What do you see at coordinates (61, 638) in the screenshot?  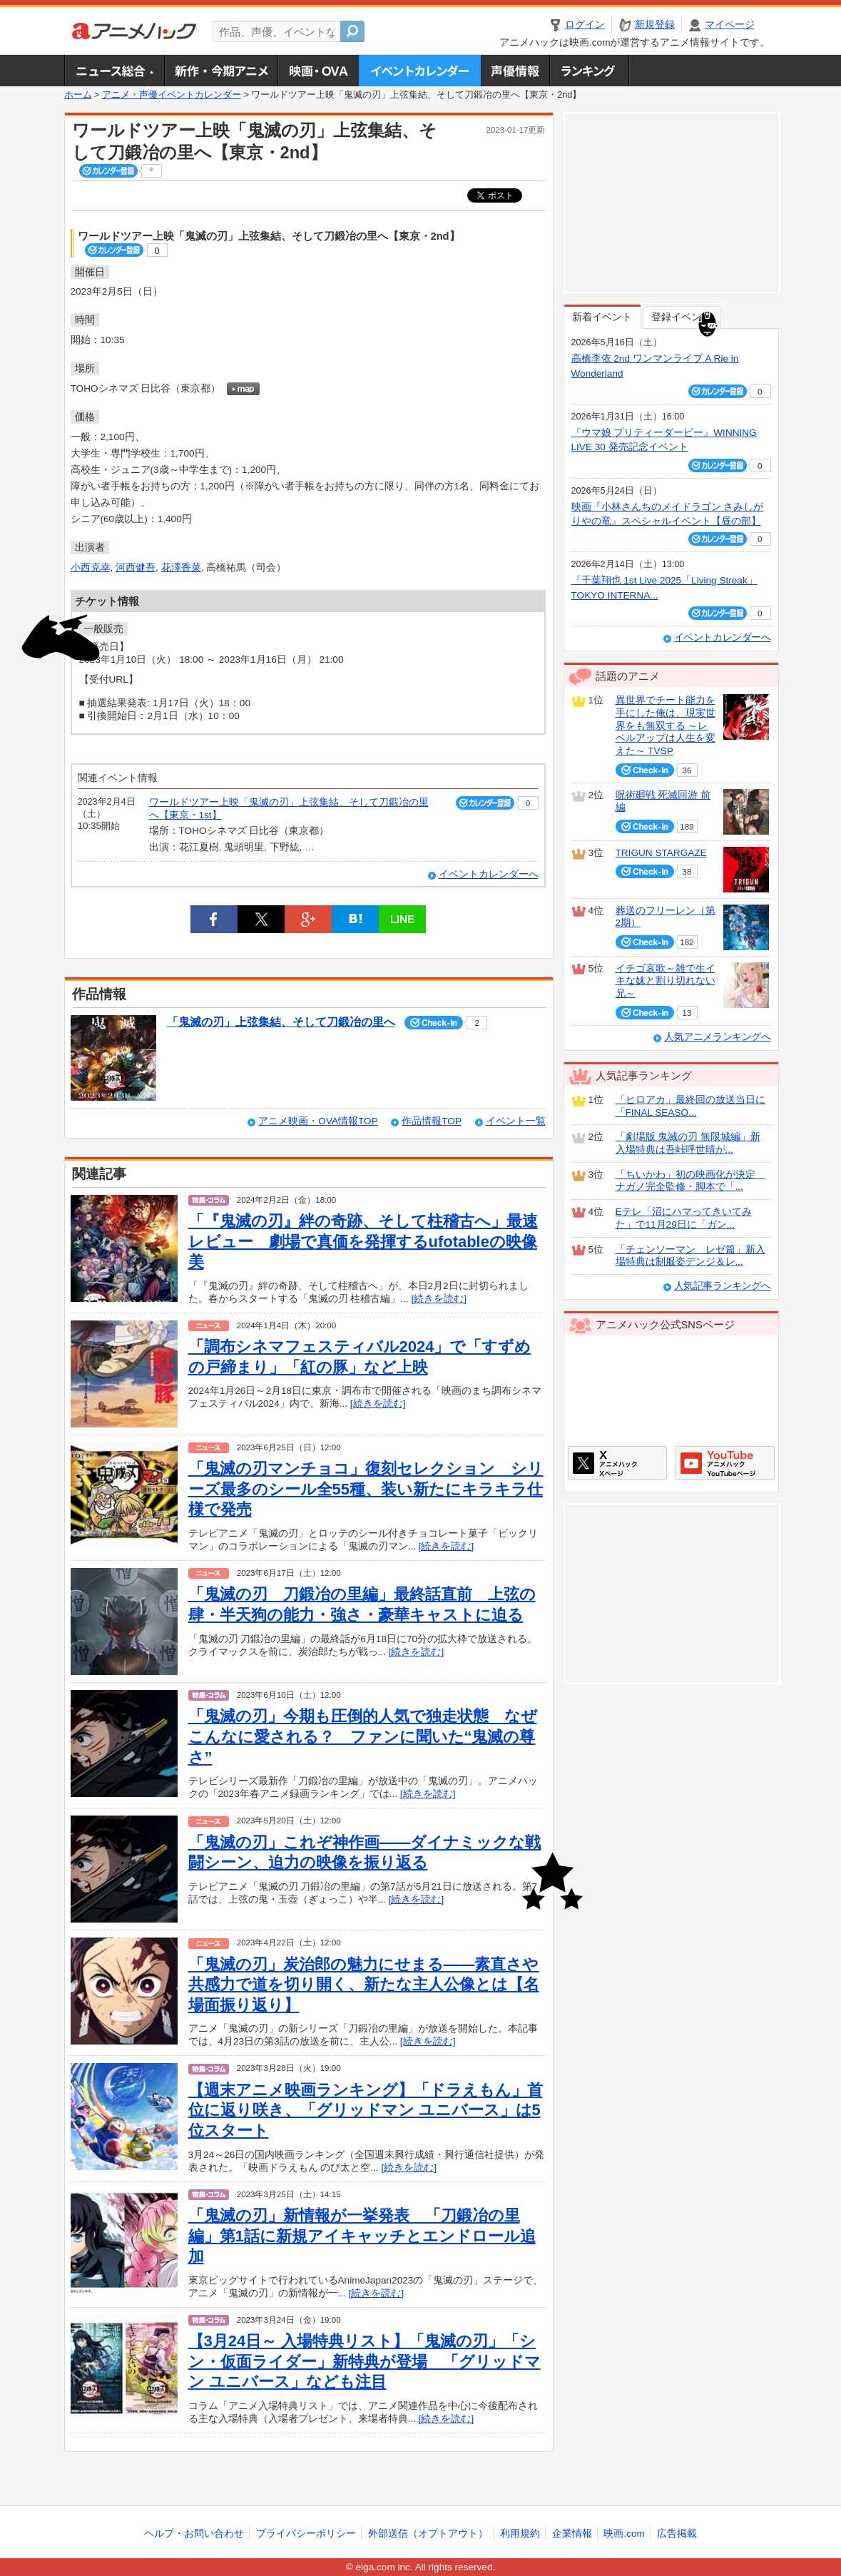 I see `view black sea region on map` at bounding box center [61, 638].